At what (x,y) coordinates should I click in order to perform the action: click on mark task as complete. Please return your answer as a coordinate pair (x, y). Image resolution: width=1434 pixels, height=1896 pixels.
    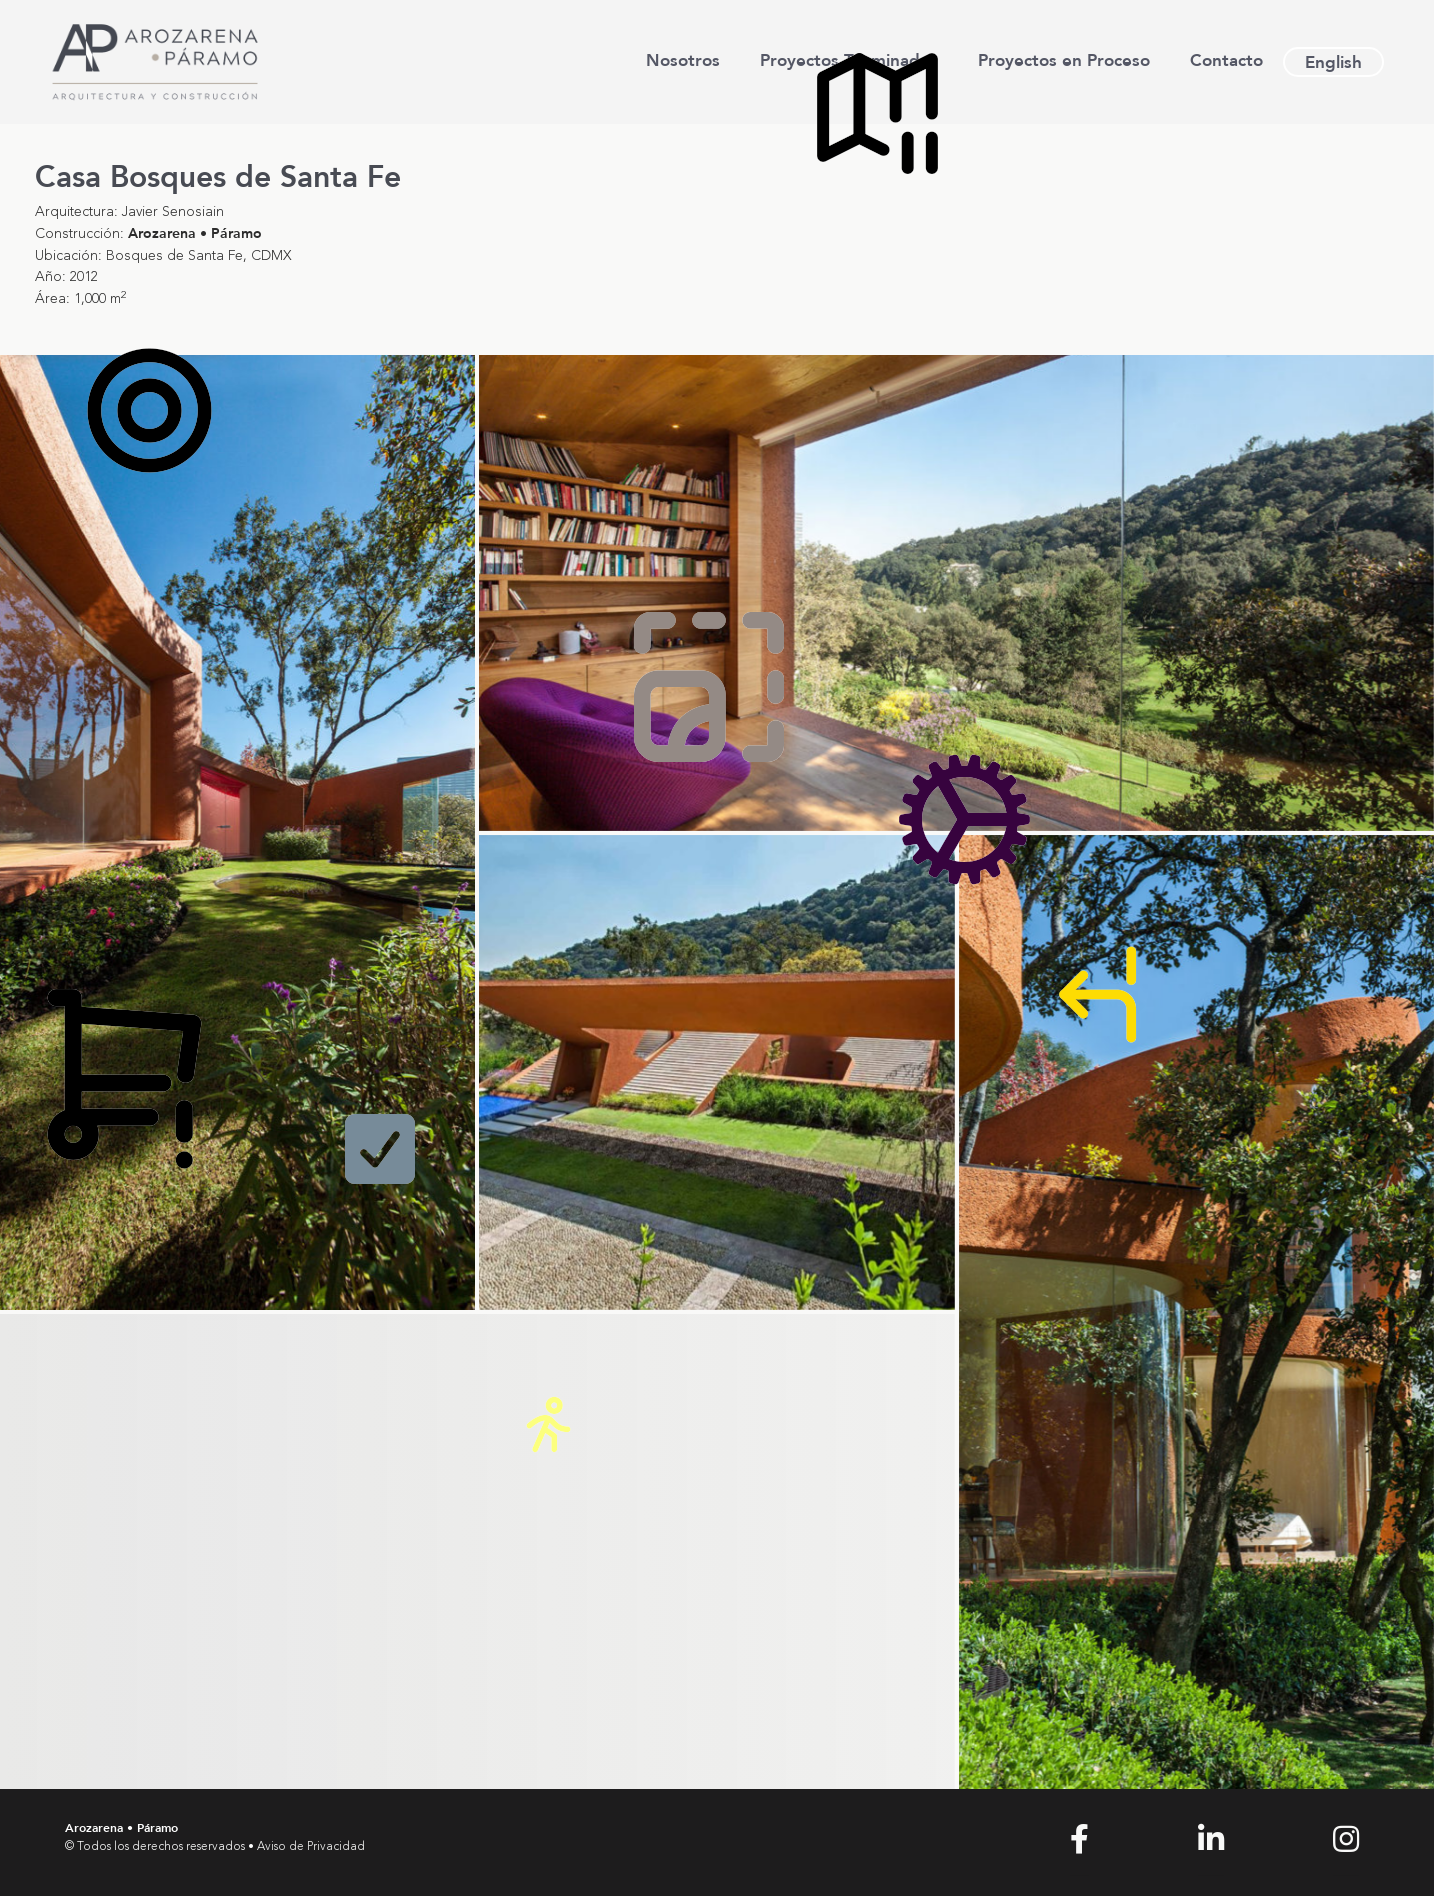
    Looking at the image, I should click on (380, 1149).